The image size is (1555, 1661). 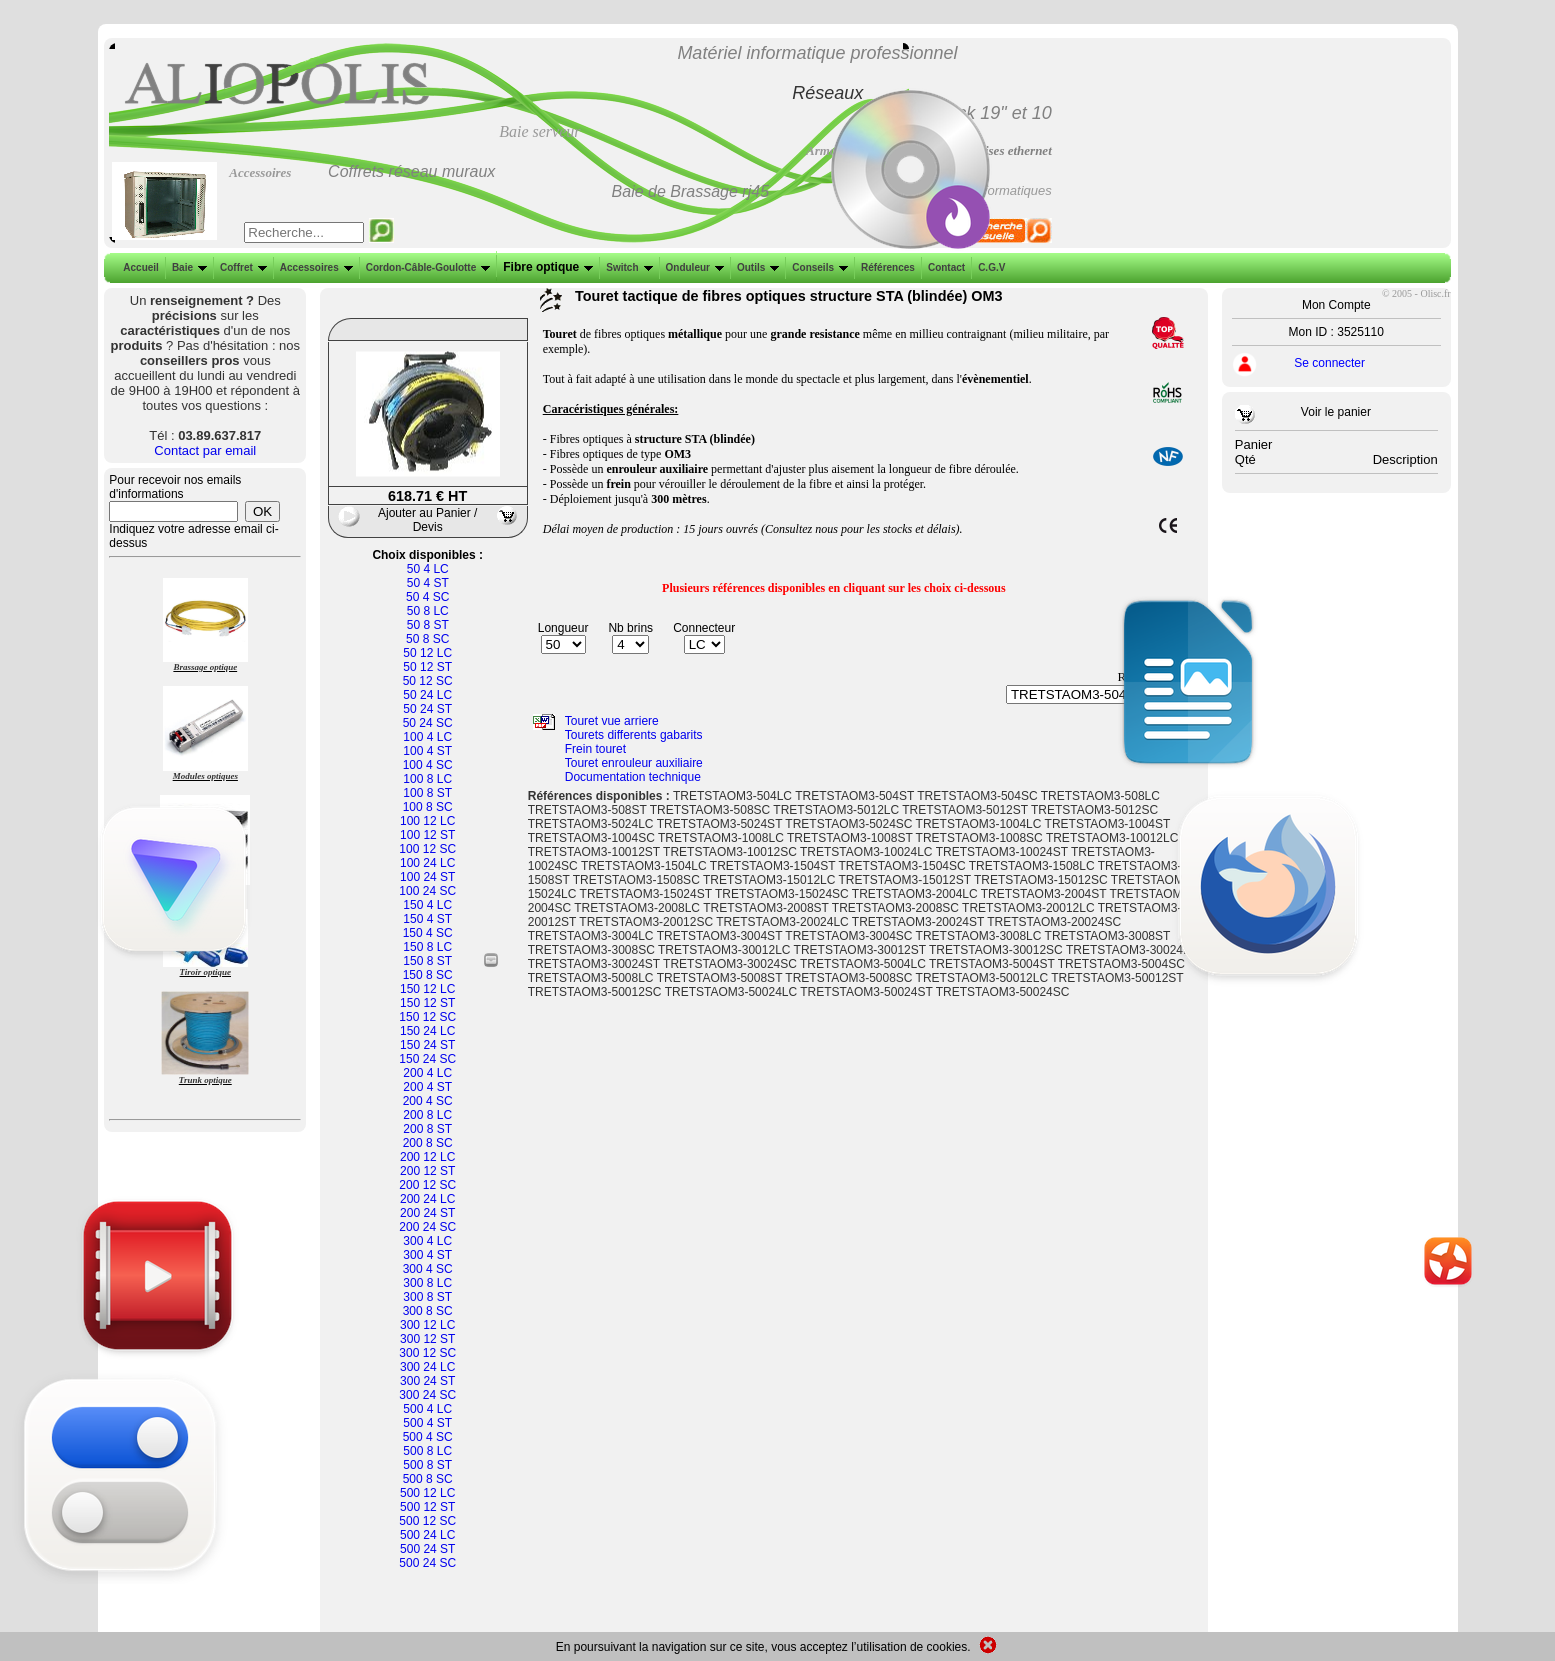 I want to click on open Firefox Aurora browser, so click(x=1268, y=886).